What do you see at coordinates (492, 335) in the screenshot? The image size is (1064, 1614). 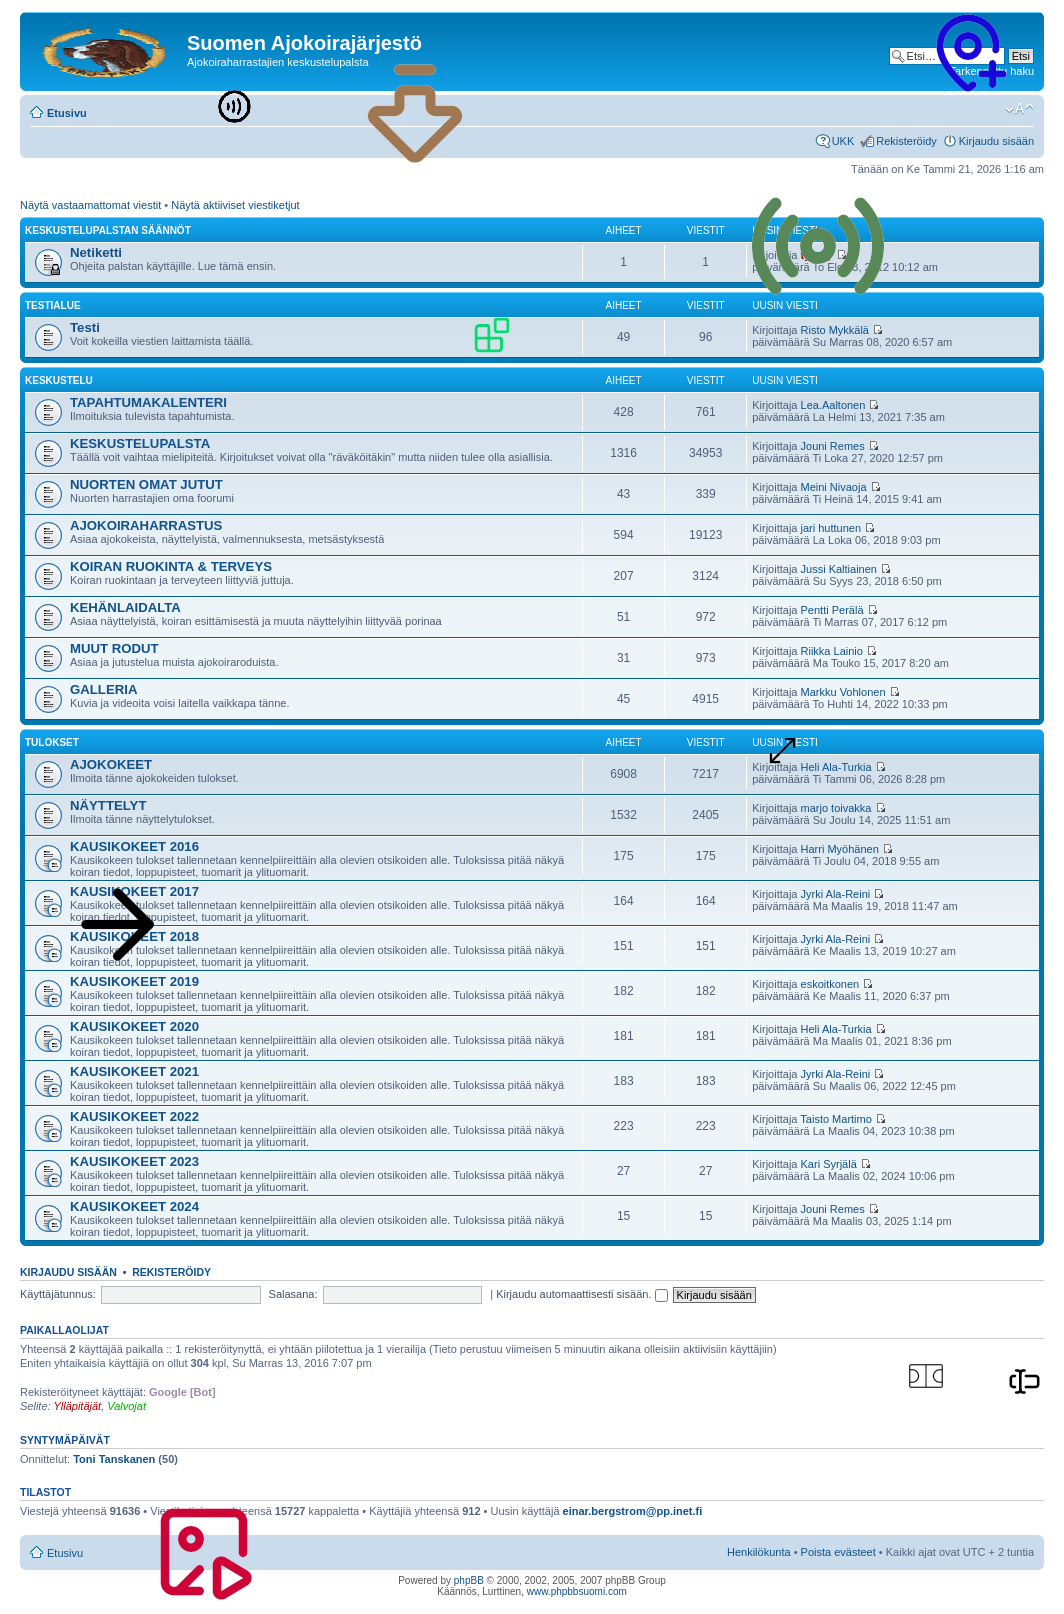 I see `access modular components or blocks` at bounding box center [492, 335].